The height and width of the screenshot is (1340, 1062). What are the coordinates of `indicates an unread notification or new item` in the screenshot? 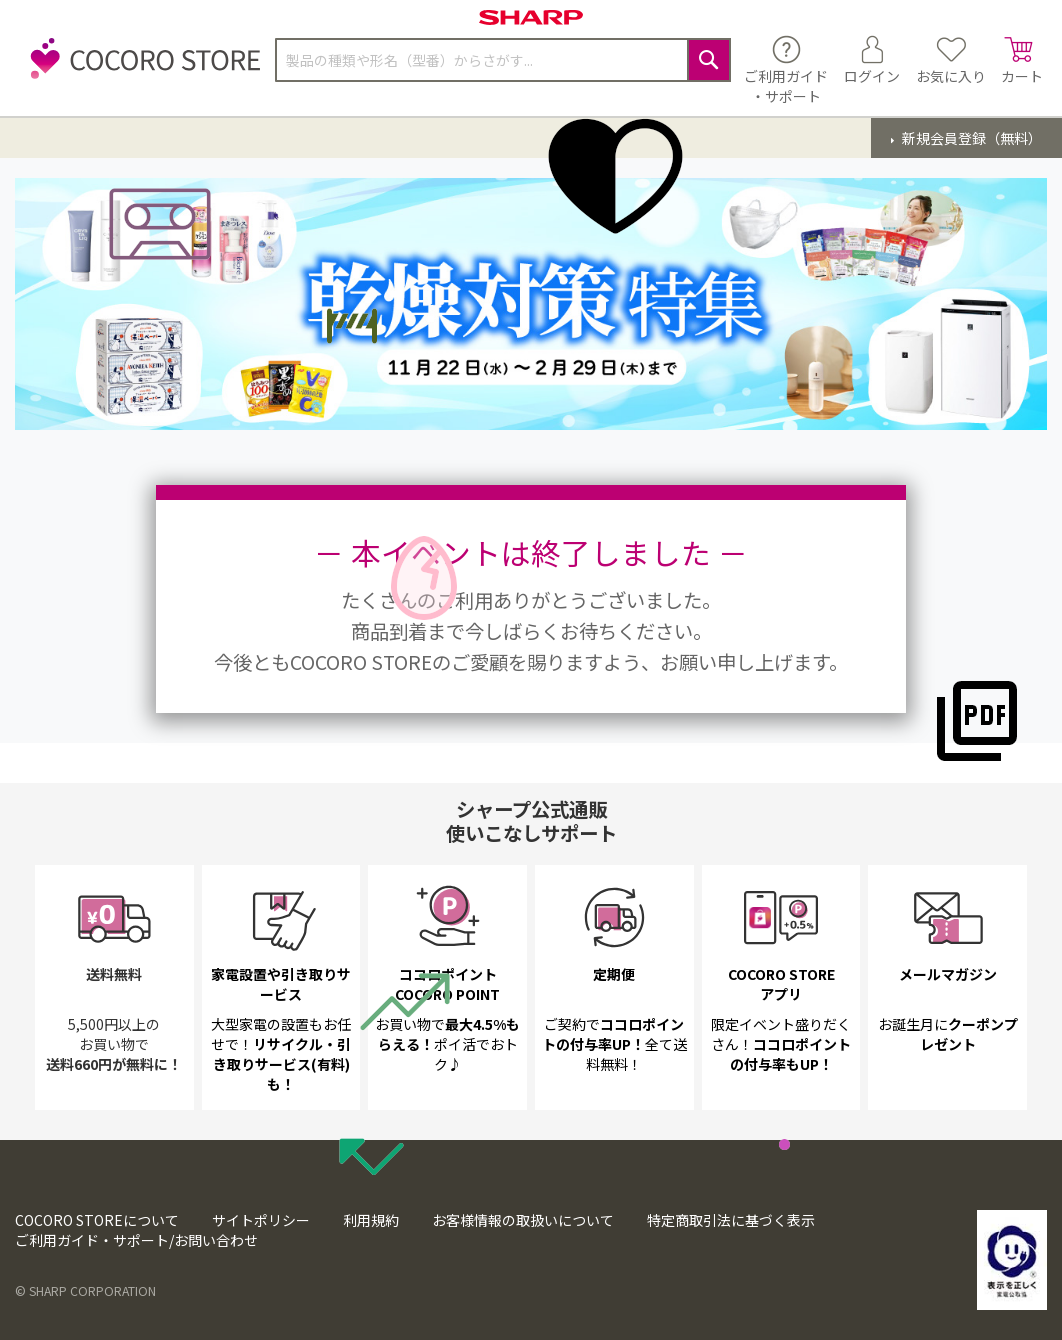 It's located at (784, 1144).